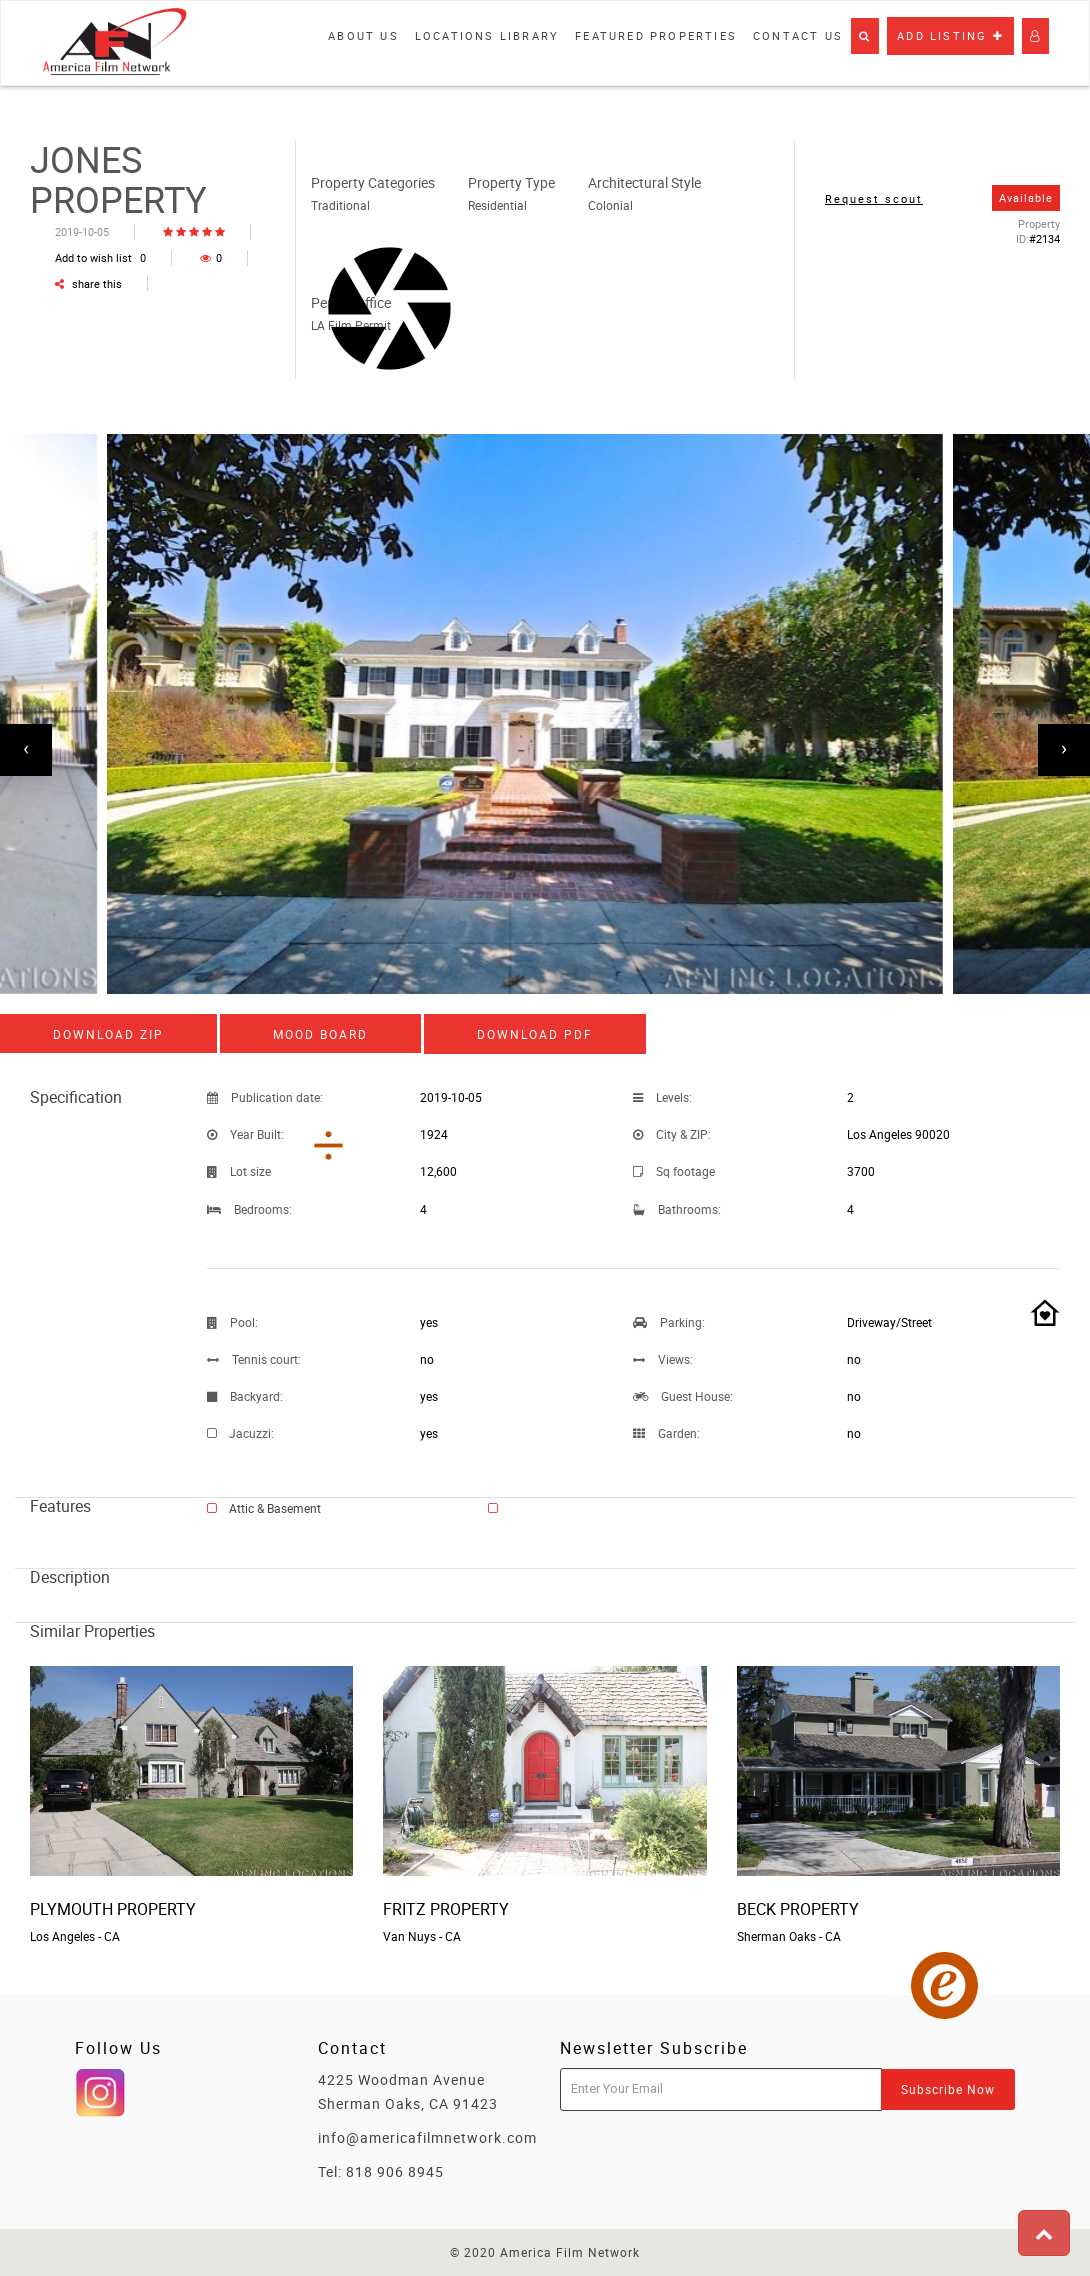 This screenshot has height=2276, width=1090. I want to click on open camera or take a photo, so click(389, 308).